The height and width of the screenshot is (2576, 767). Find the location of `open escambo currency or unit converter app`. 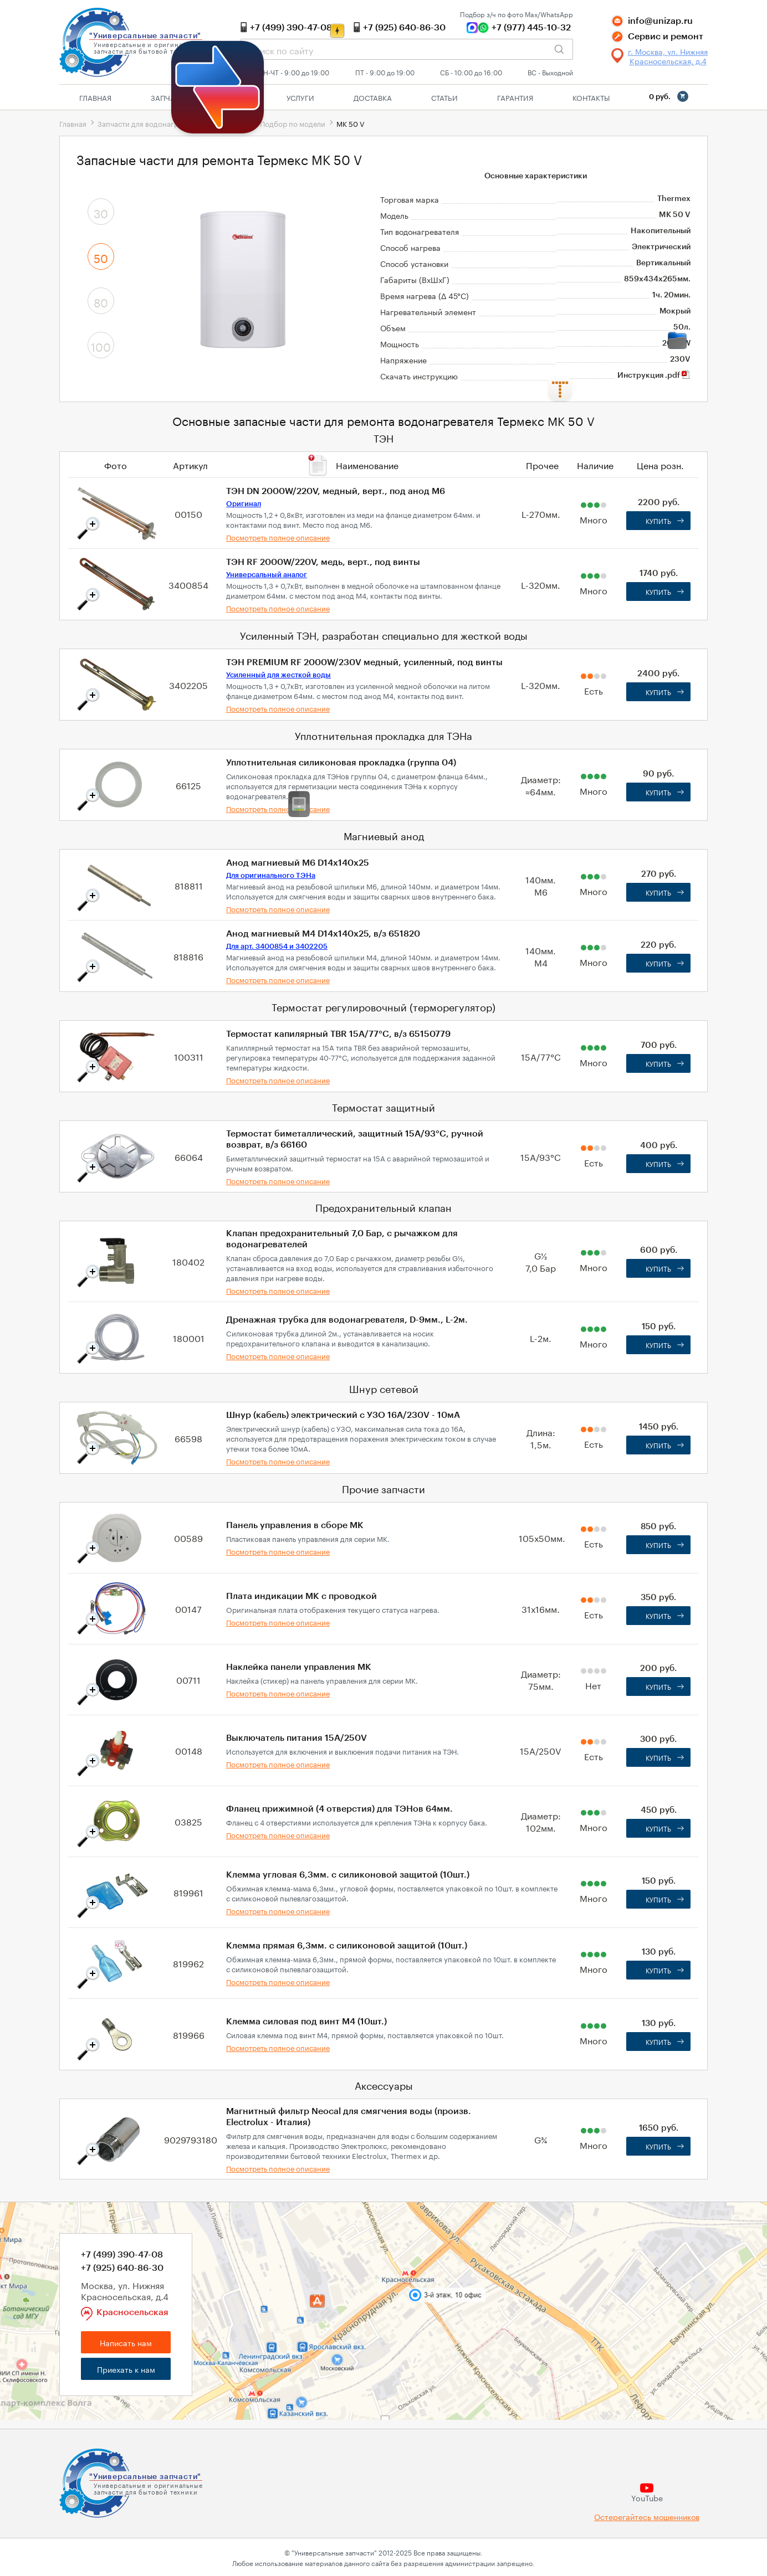

open escambo currency or unit converter app is located at coordinates (217, 87).